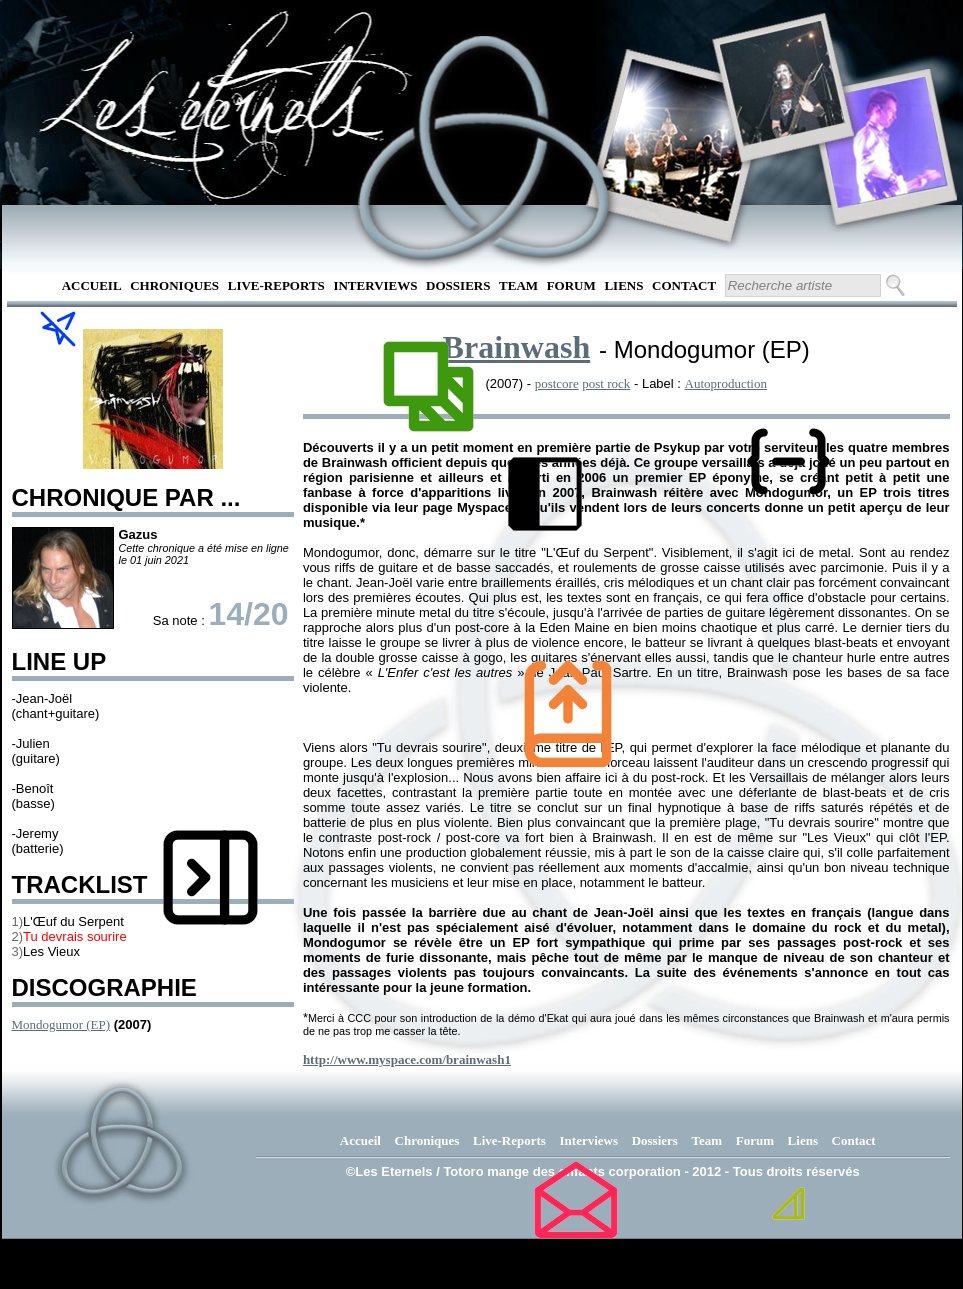 The image size is (963, 1289). I want to click on upload or export a book, so click(568, 714).